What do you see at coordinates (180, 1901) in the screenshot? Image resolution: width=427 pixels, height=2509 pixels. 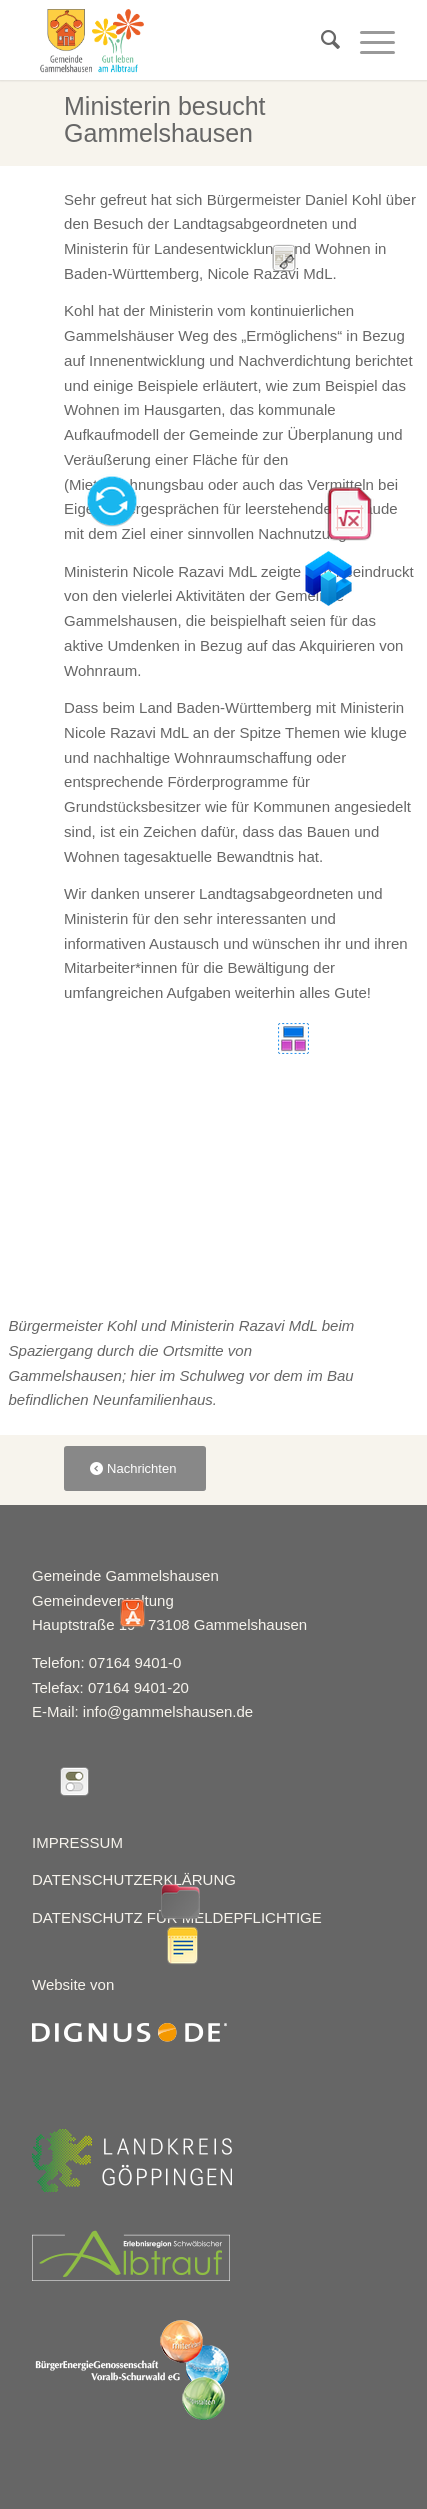 I see `open folder to view contents` at bounding box center [180, 1901].